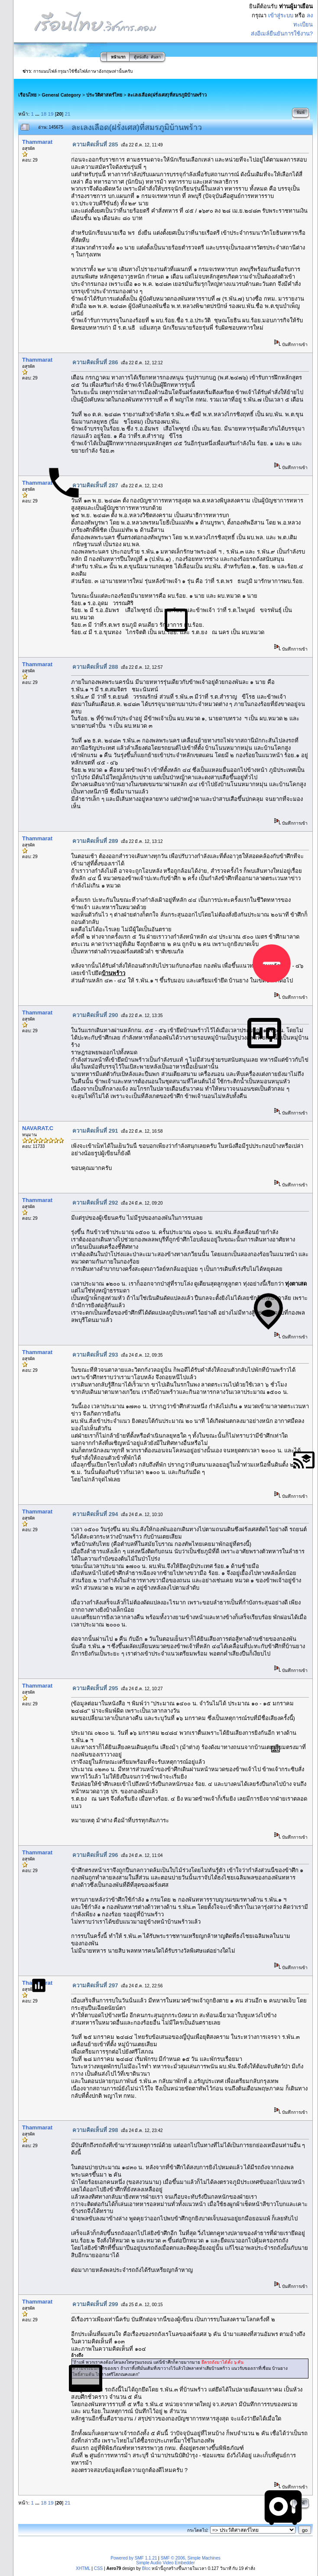  I want to click on indicates high quality media or streaming option, so click(264, 1033).